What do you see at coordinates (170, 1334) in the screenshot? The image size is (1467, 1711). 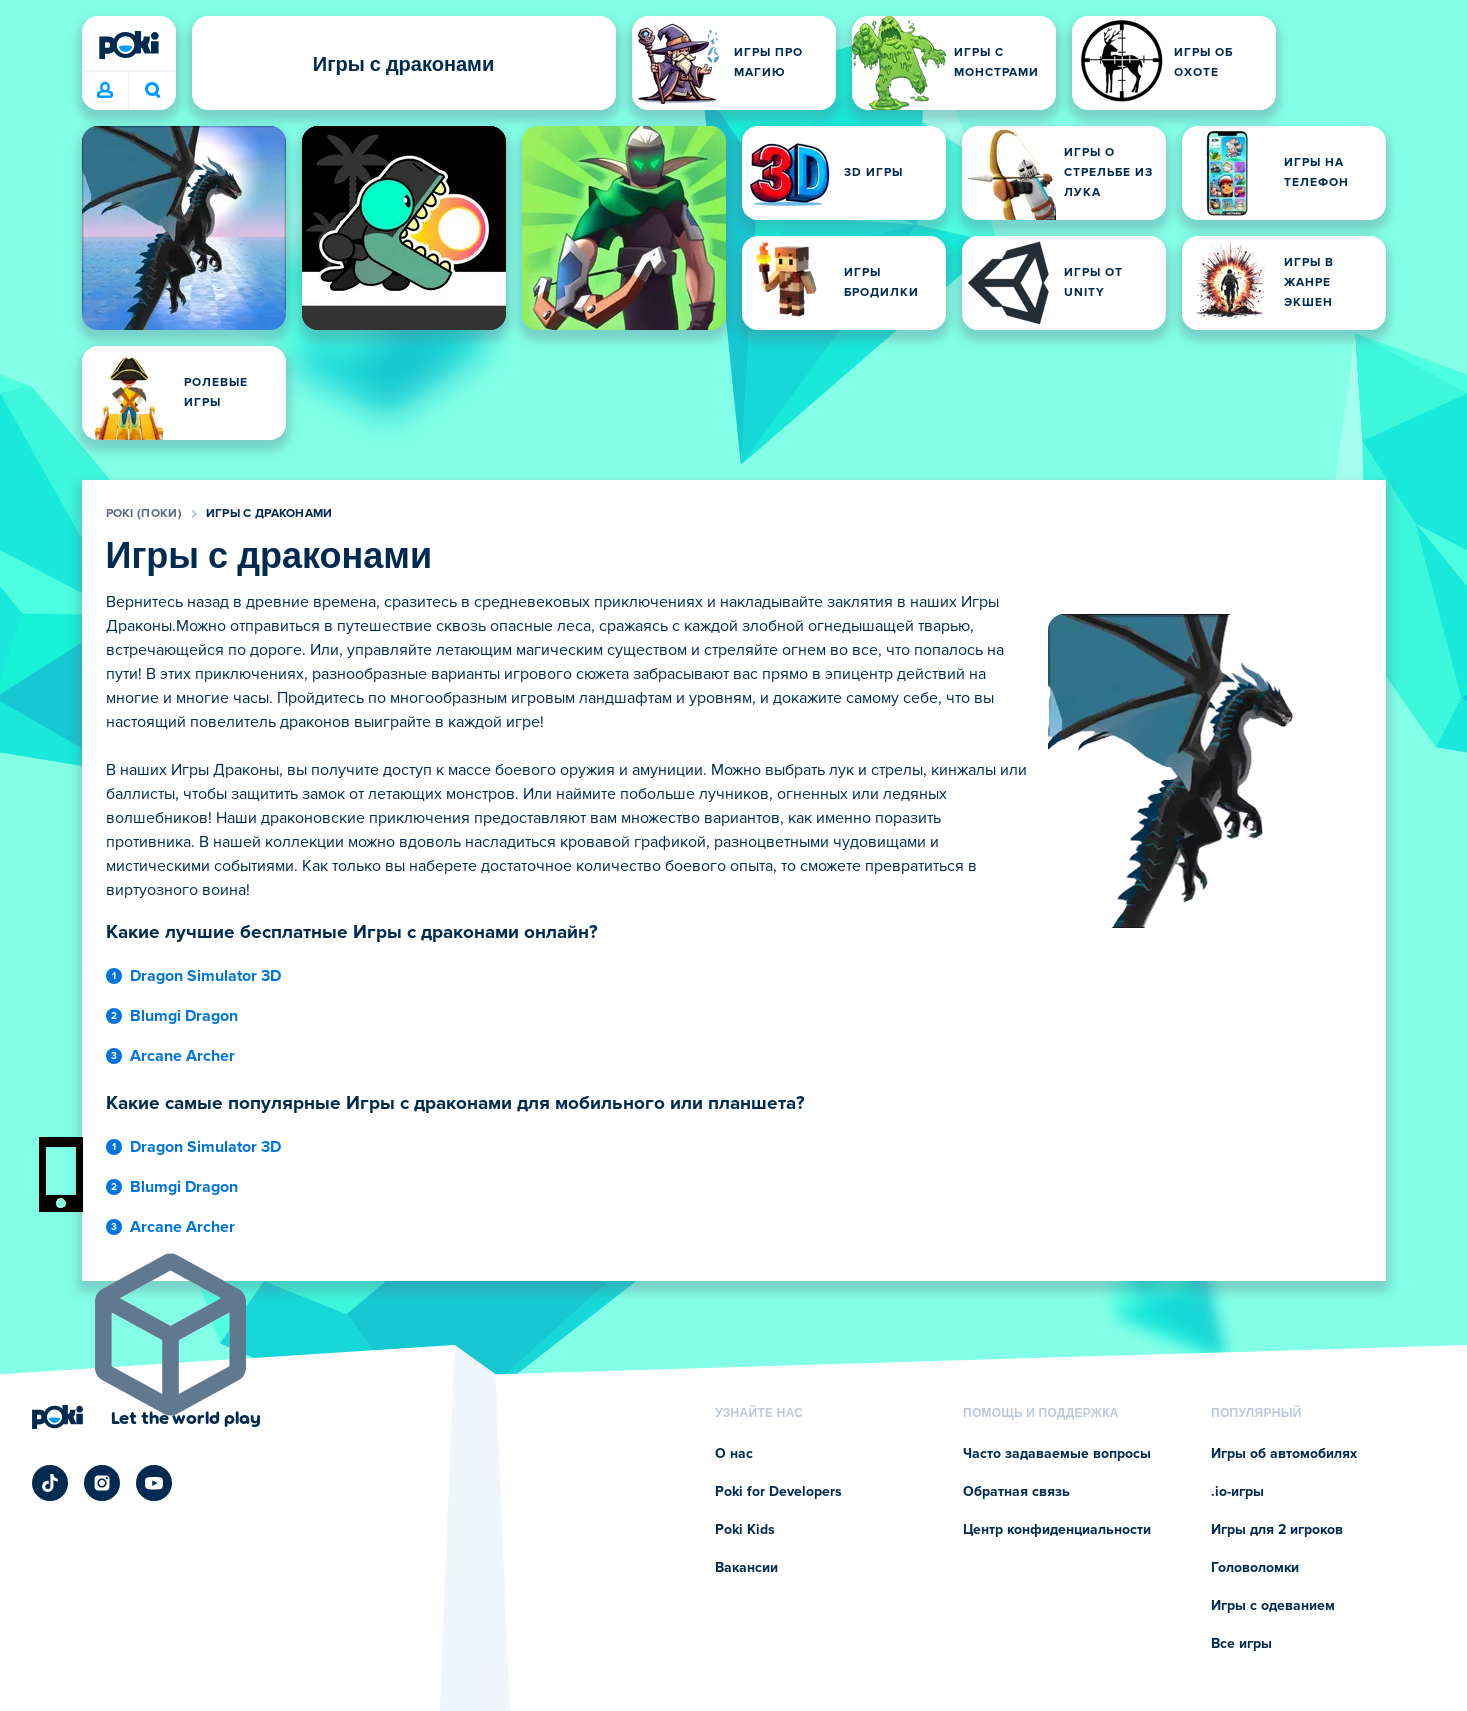 I see `view 3D model or object` at bounding box center [170, 1334].